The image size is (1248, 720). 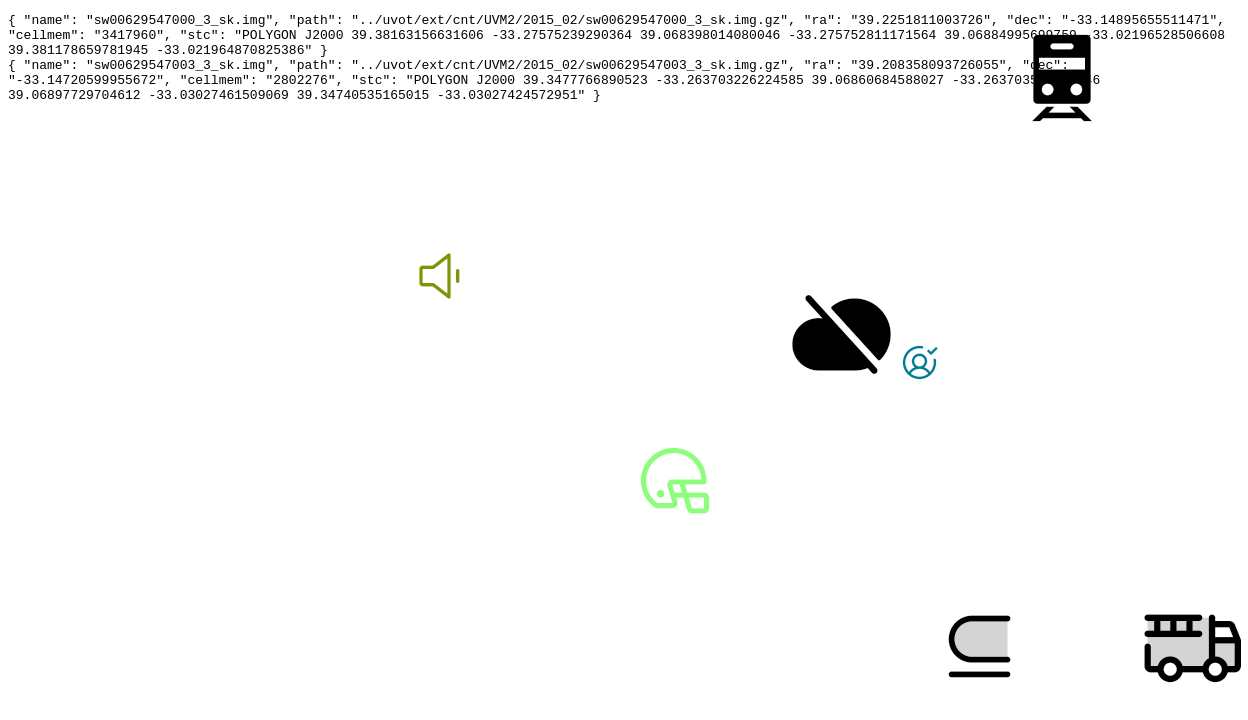 I want to click on access sports or football content, so click(x=675, y=482).